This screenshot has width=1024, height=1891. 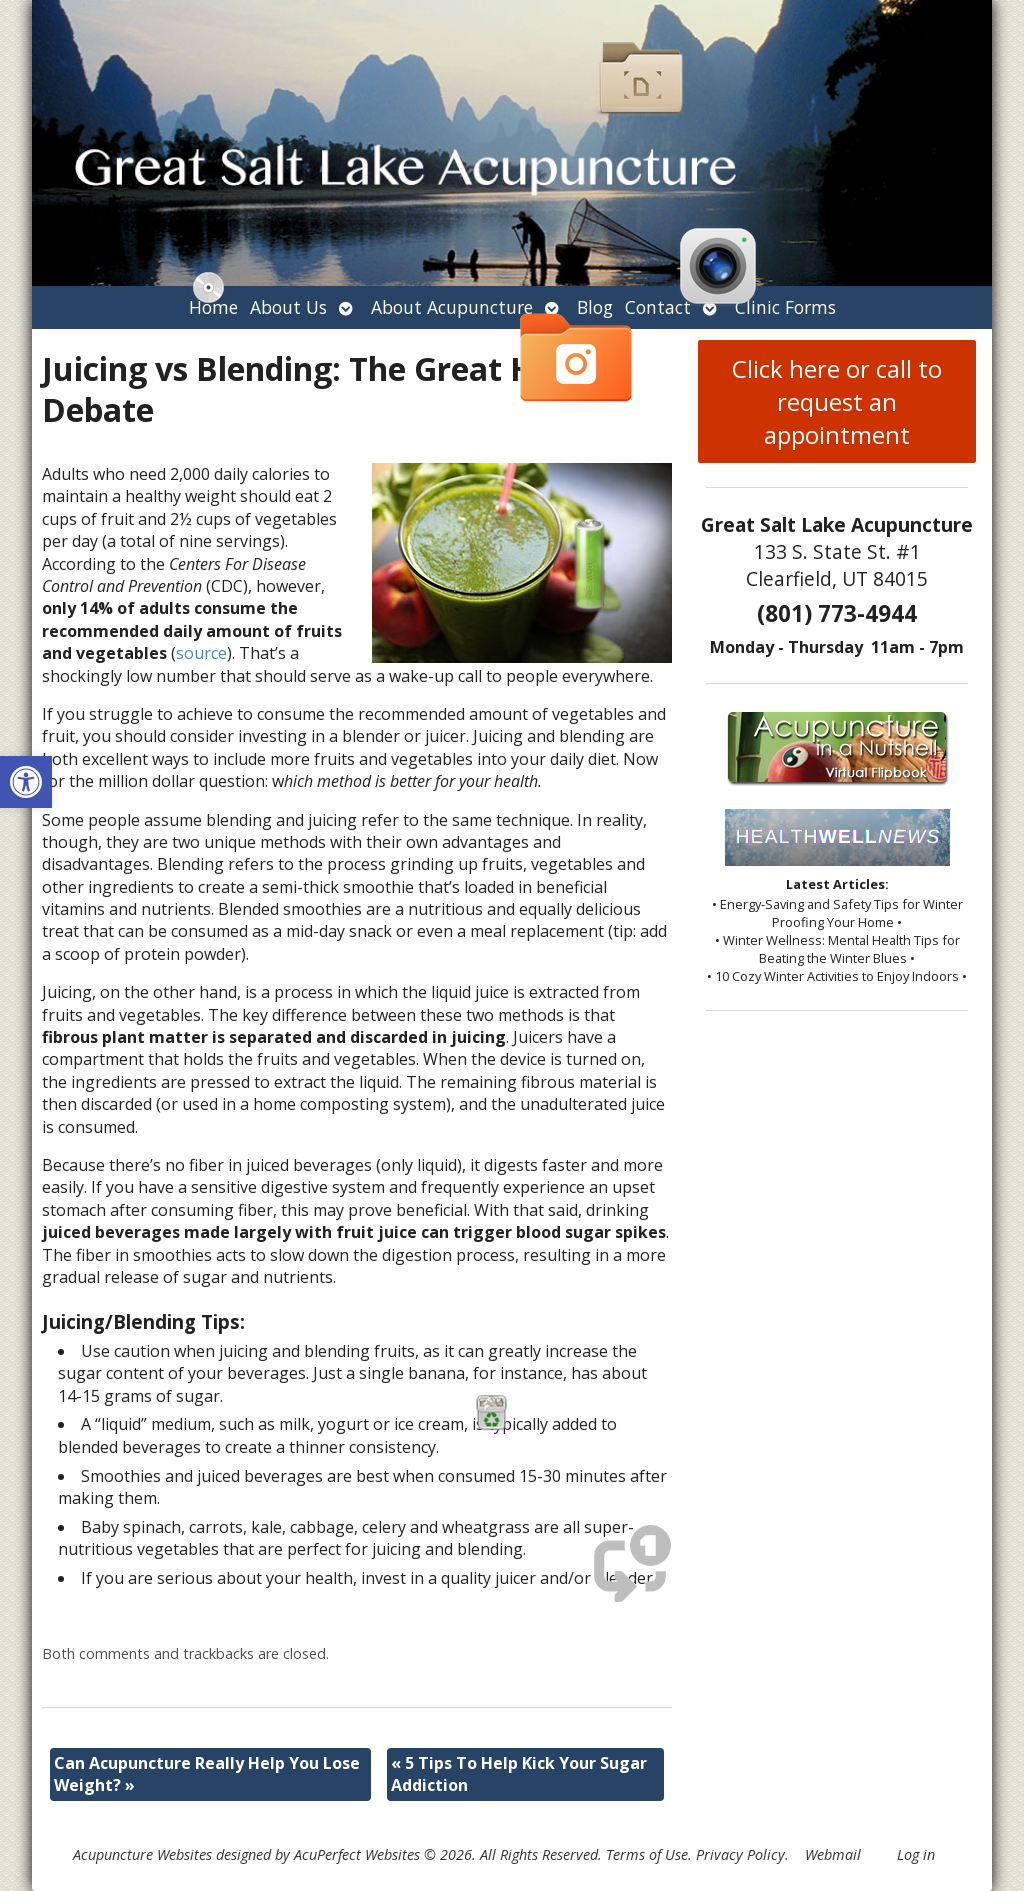 I want to click on access desktop folder contents, so click(x=641, y=82).